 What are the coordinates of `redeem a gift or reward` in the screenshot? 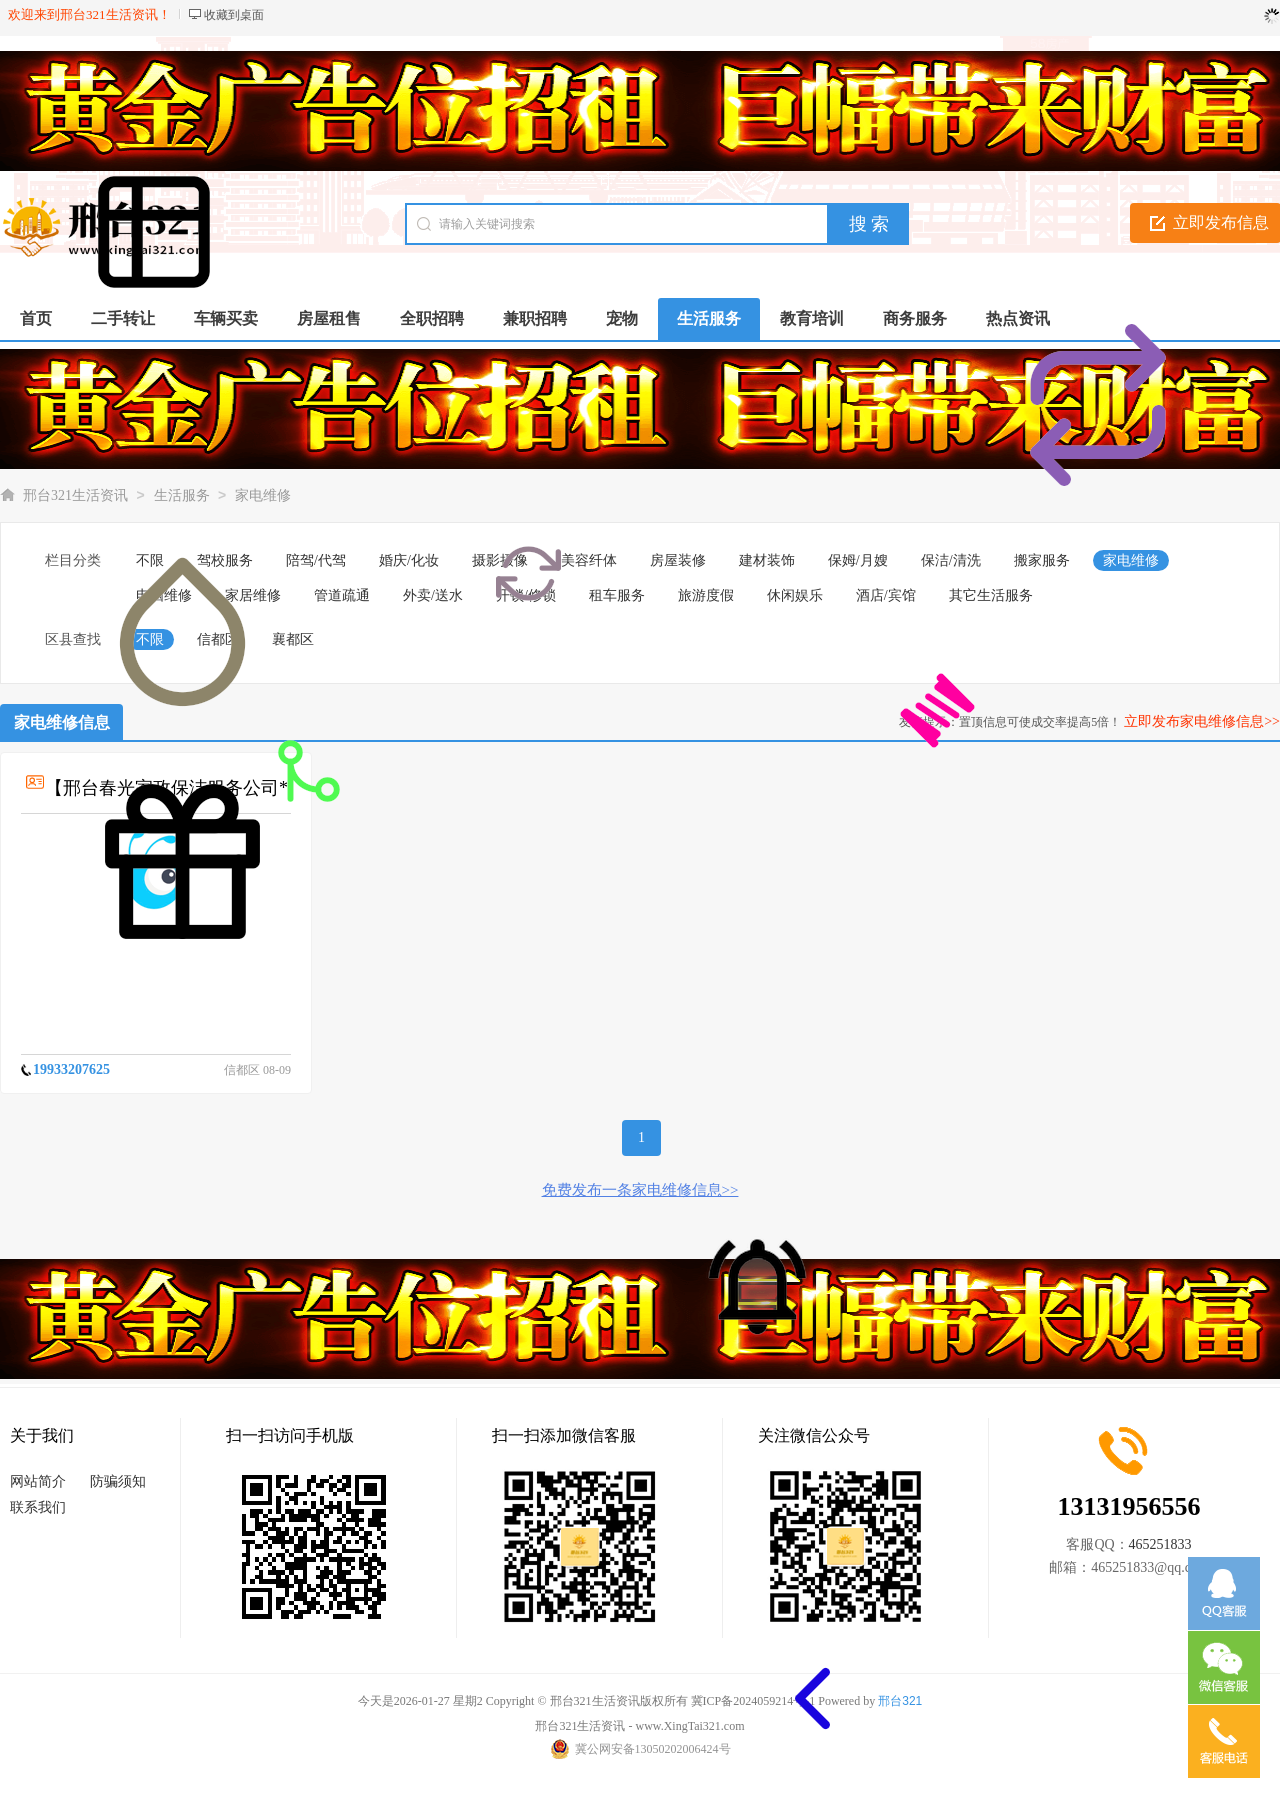 It's located at (182, 861).